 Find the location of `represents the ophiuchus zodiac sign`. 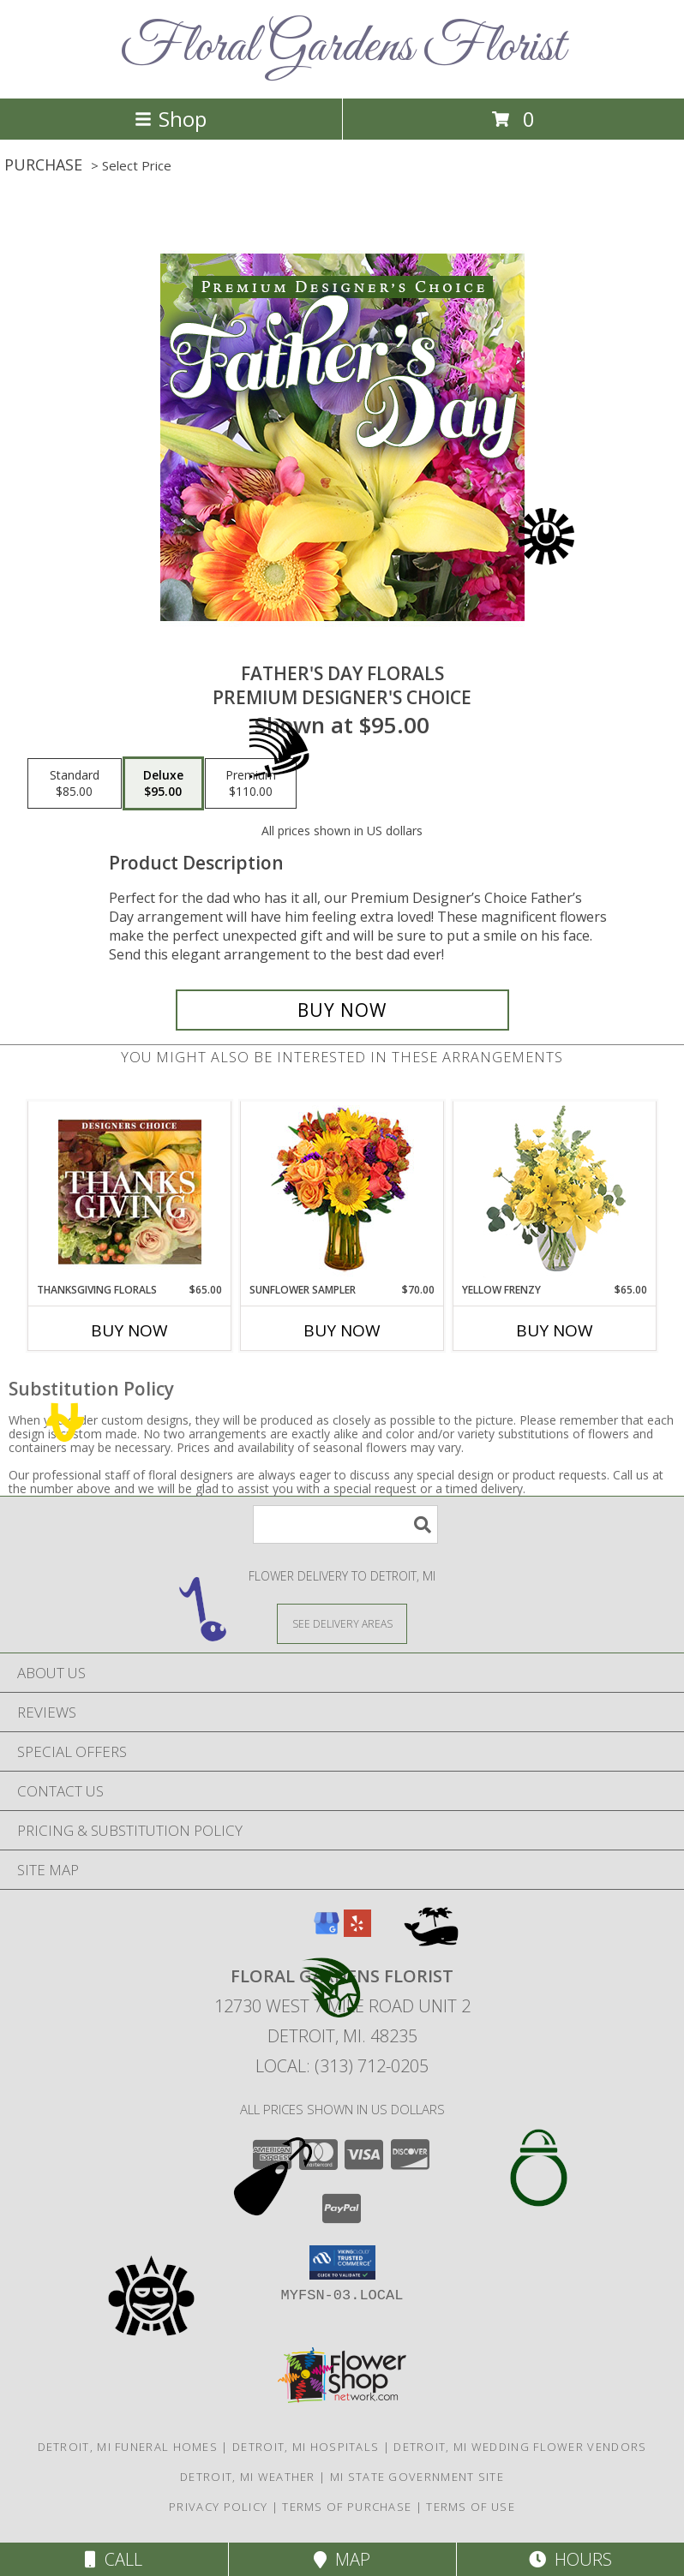

represents the ophiuchus zodiac sign is located at coordinates (65, 1422).